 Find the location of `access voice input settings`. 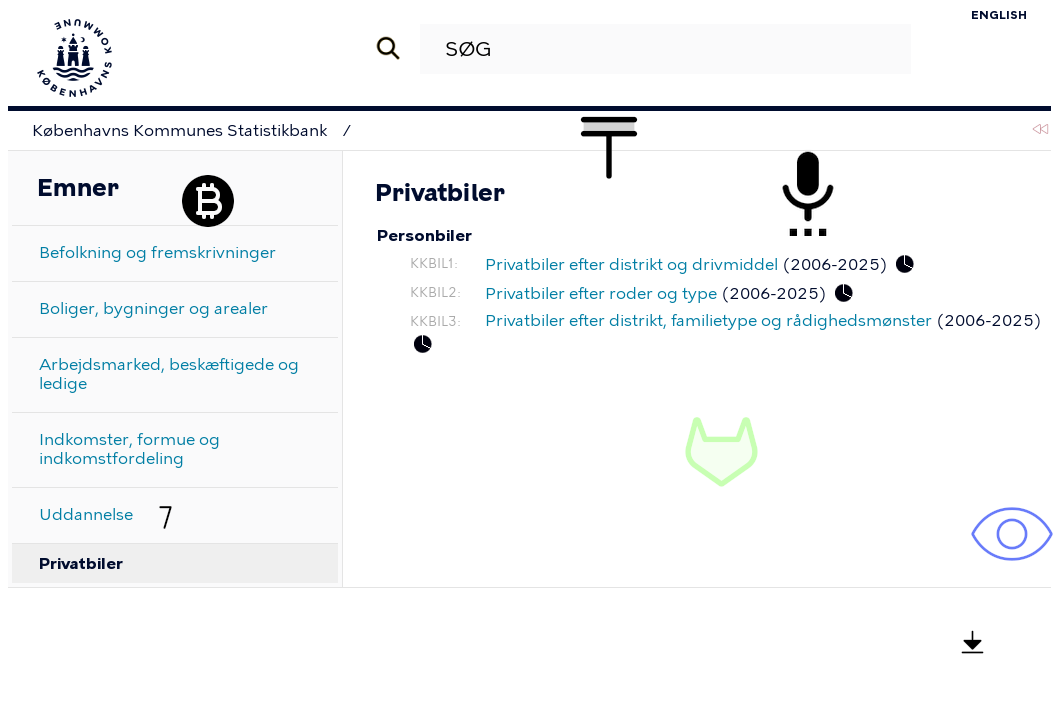

access voice input settings is located at coordinates (808, 192).